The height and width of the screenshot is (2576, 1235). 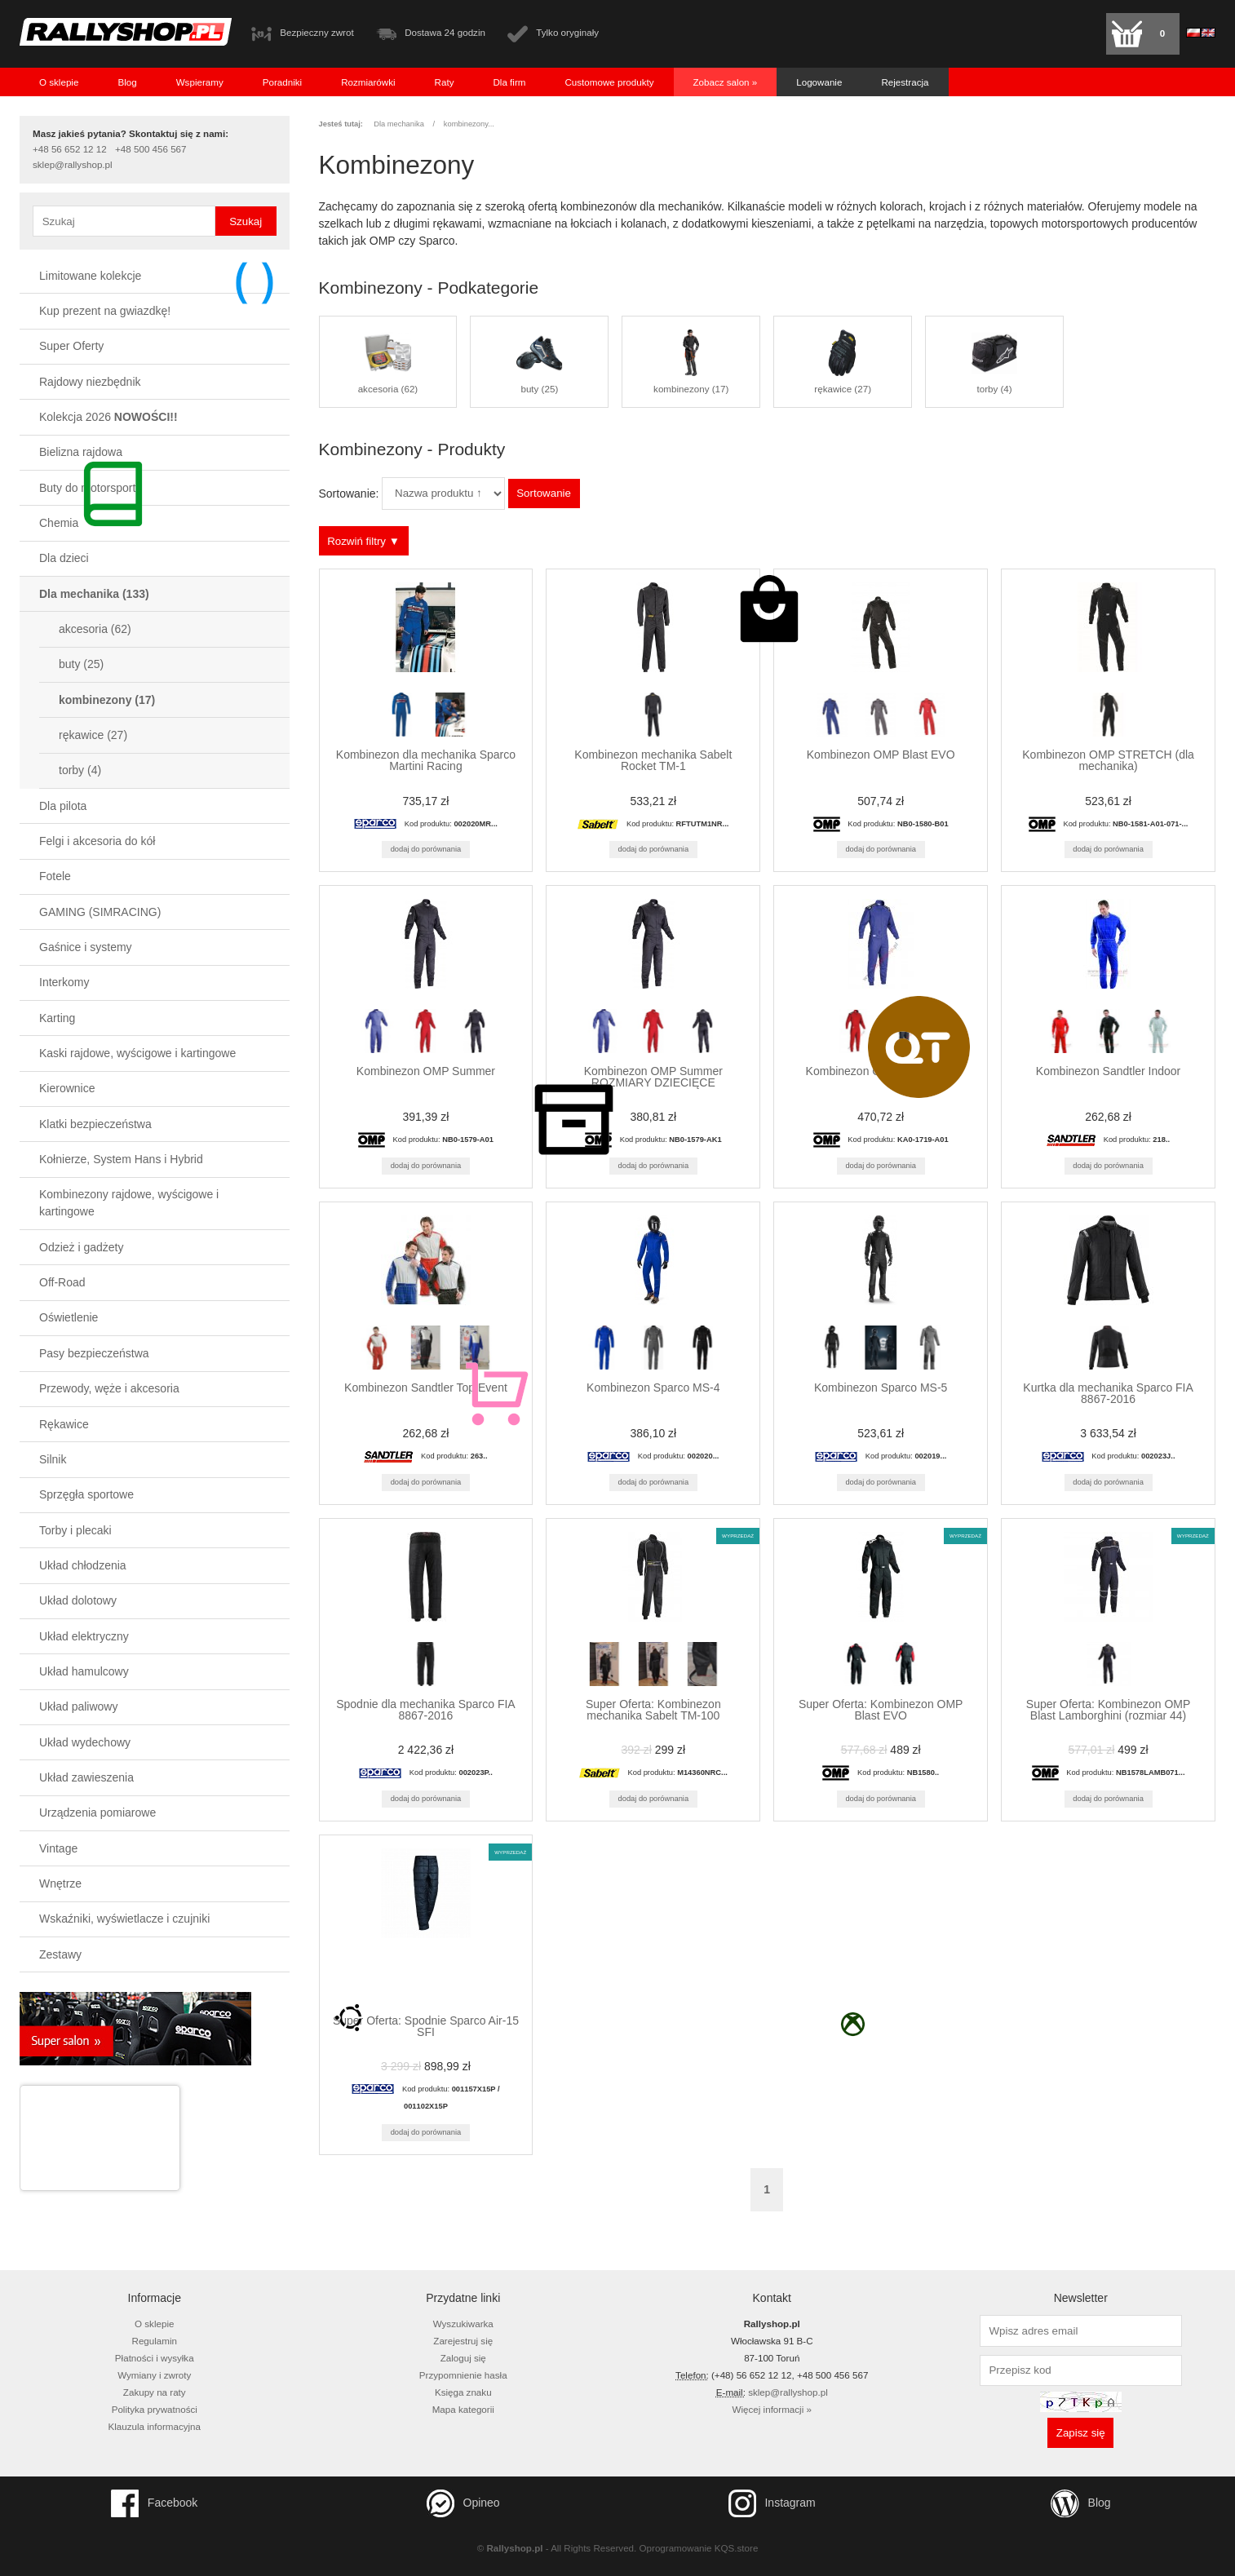 What do you see at coordinates (573, 1119) in the screenshot?
I see `archive this item` at bounding box center [573, 1119].